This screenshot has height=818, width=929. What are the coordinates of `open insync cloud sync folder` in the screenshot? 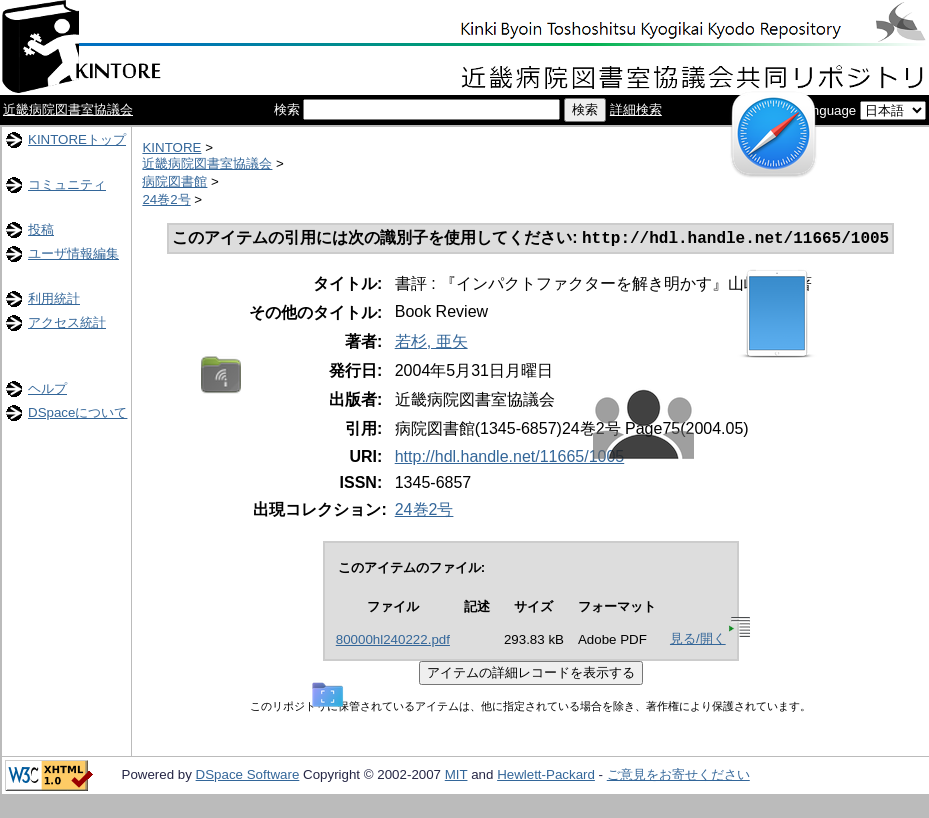 It's located at (221, 374).